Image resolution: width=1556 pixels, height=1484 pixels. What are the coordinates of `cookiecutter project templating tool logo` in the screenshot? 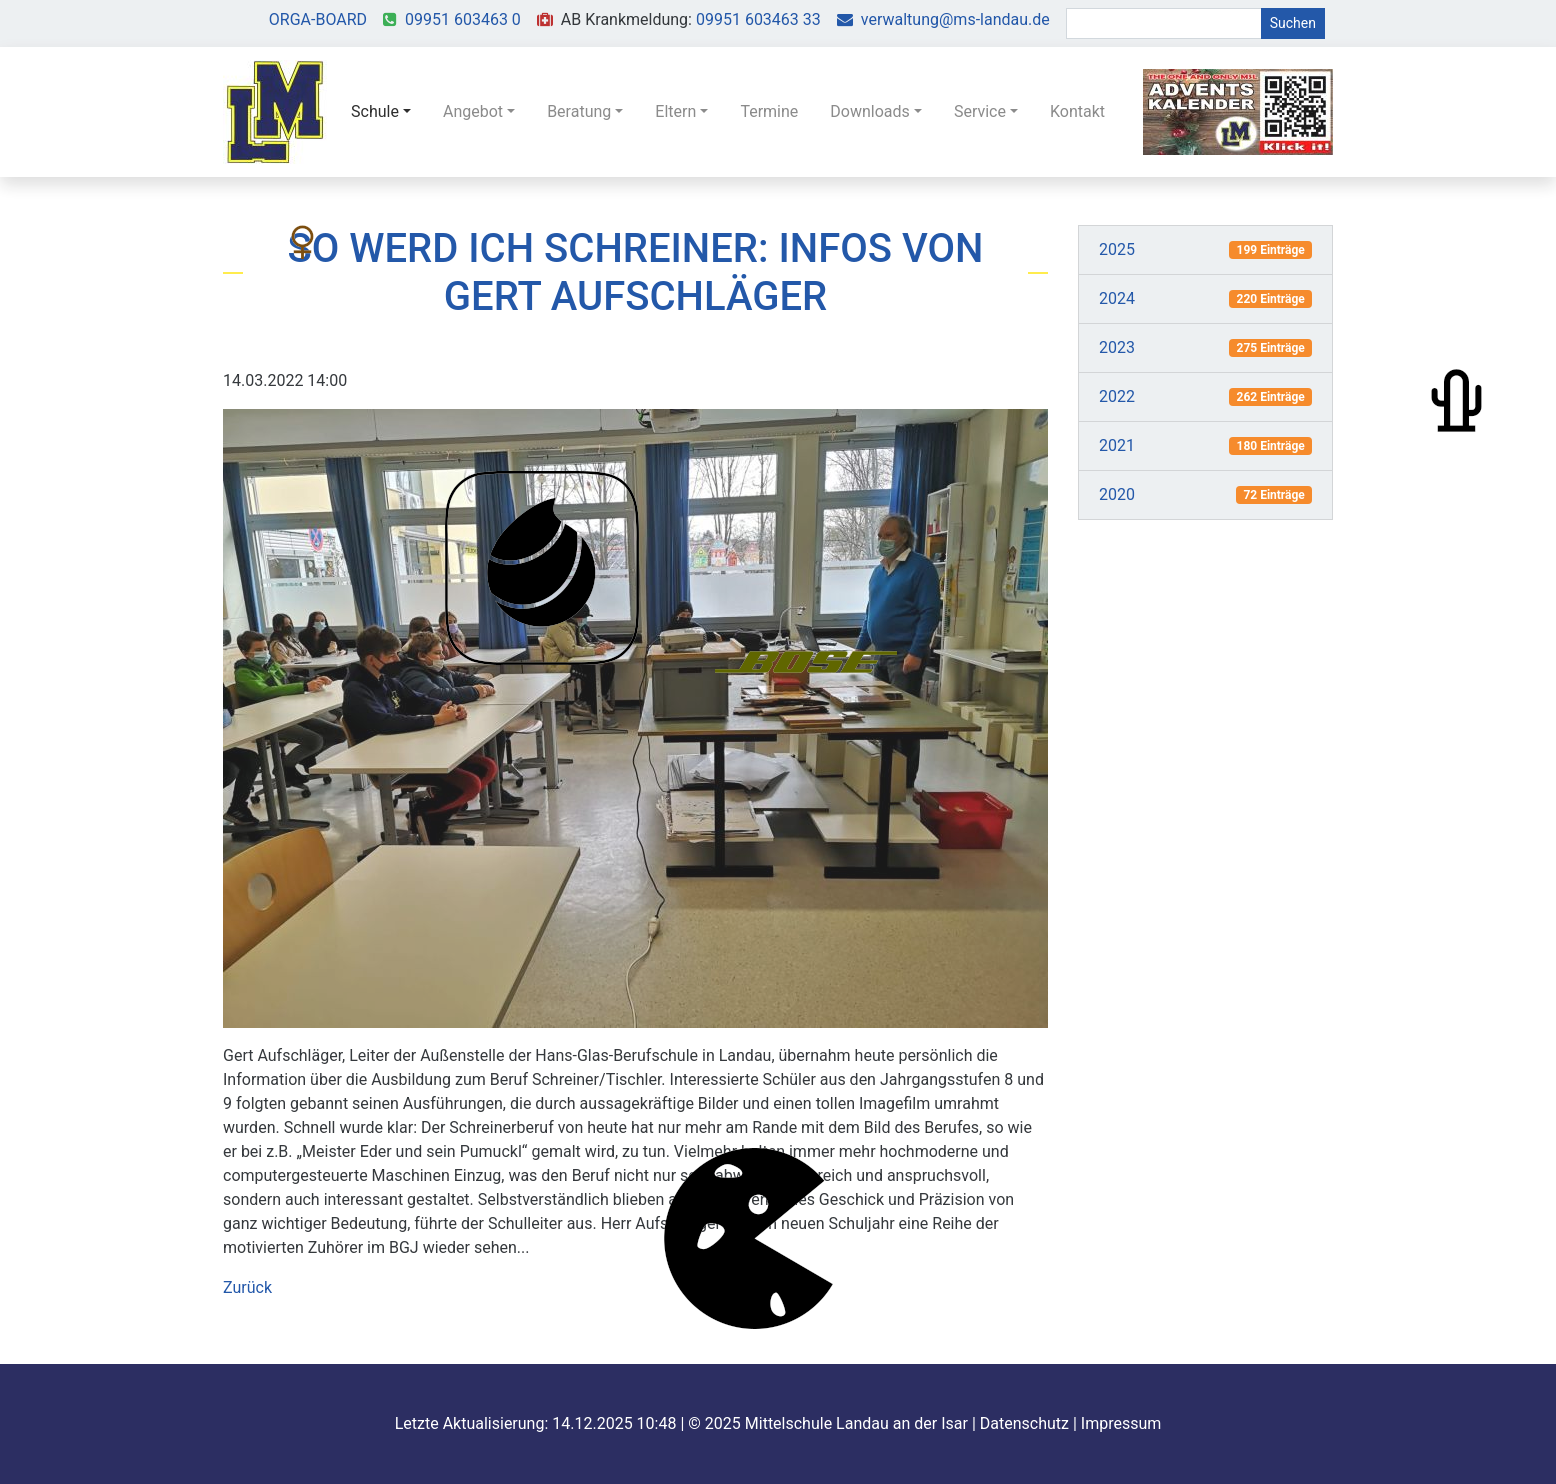 It's located at (748, 1238).